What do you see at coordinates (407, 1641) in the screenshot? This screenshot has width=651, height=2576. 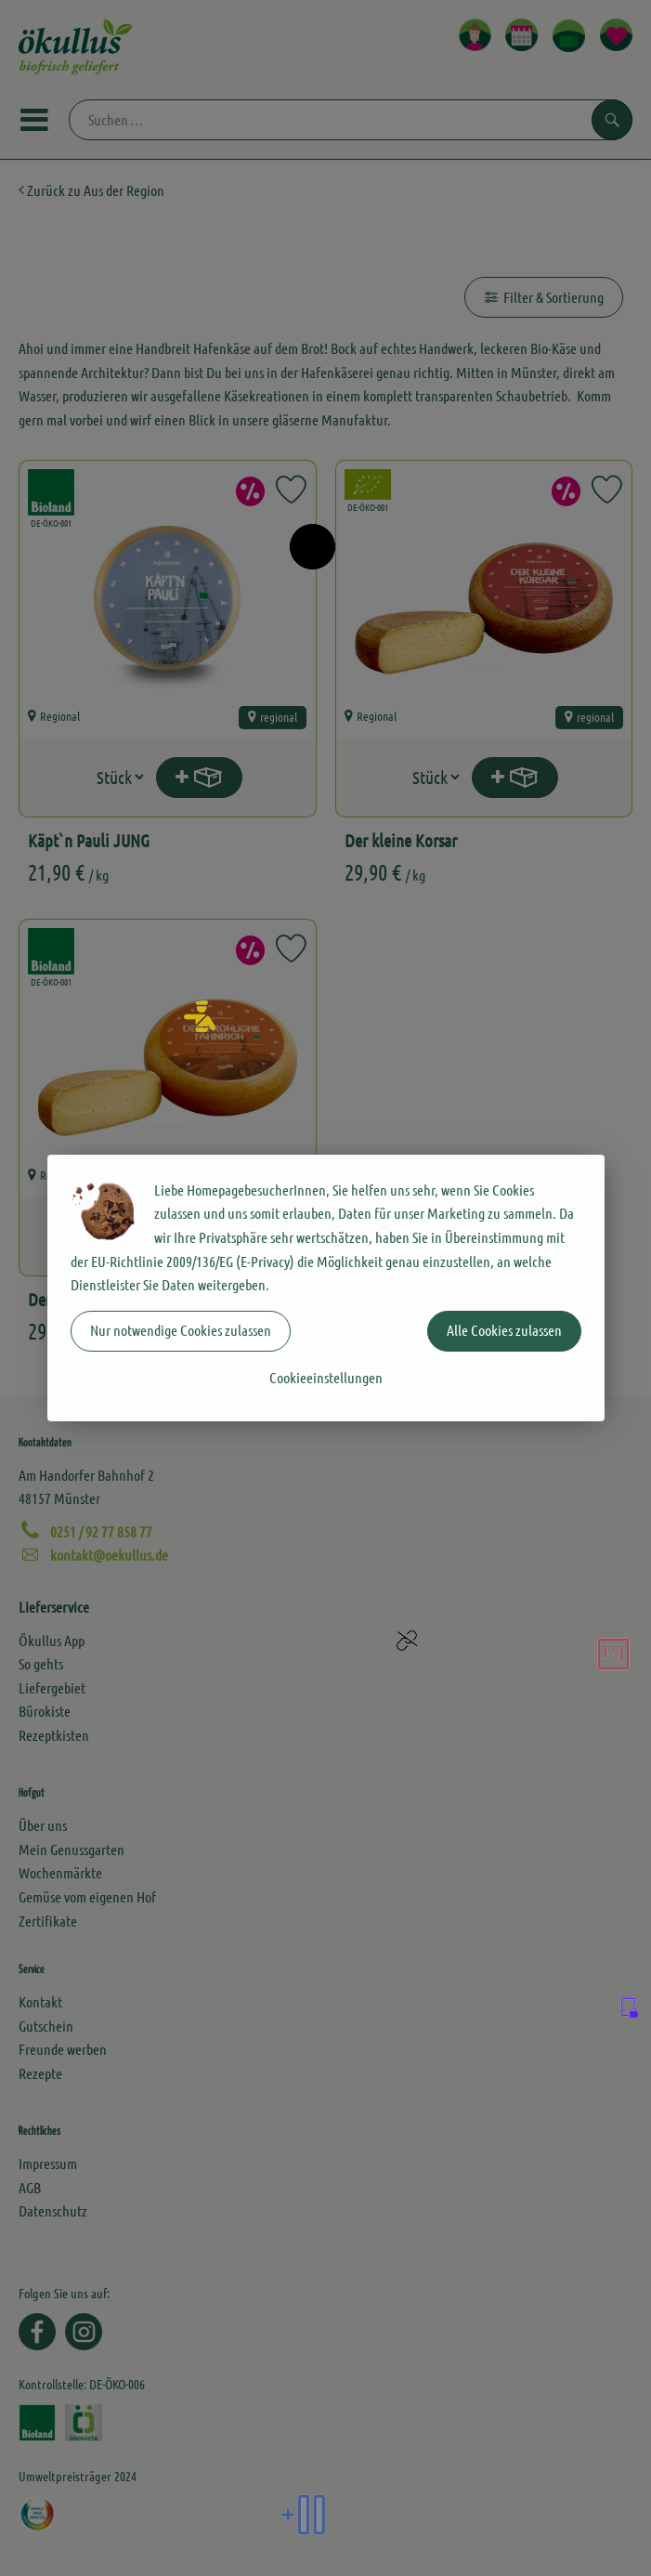 I see `remove a hyperlink` at bounding box center [407, 1641].